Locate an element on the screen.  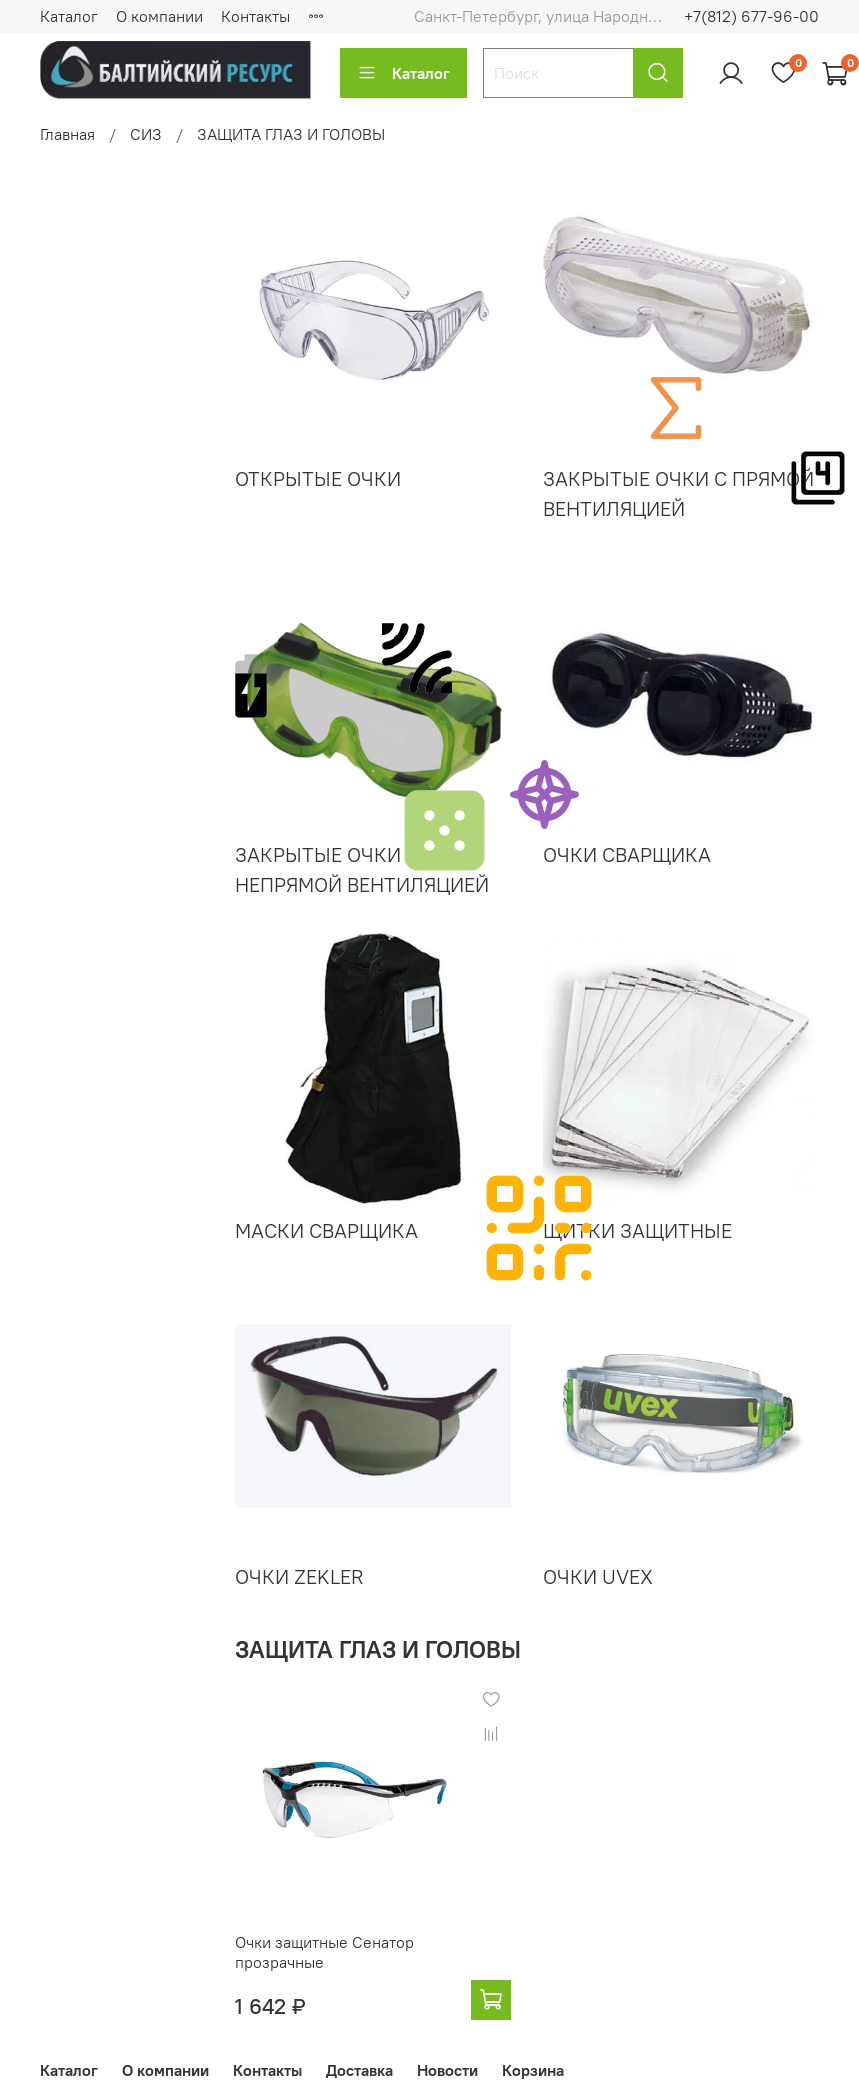
calculate sum or total of selected values is located at coordinates (676, 408).